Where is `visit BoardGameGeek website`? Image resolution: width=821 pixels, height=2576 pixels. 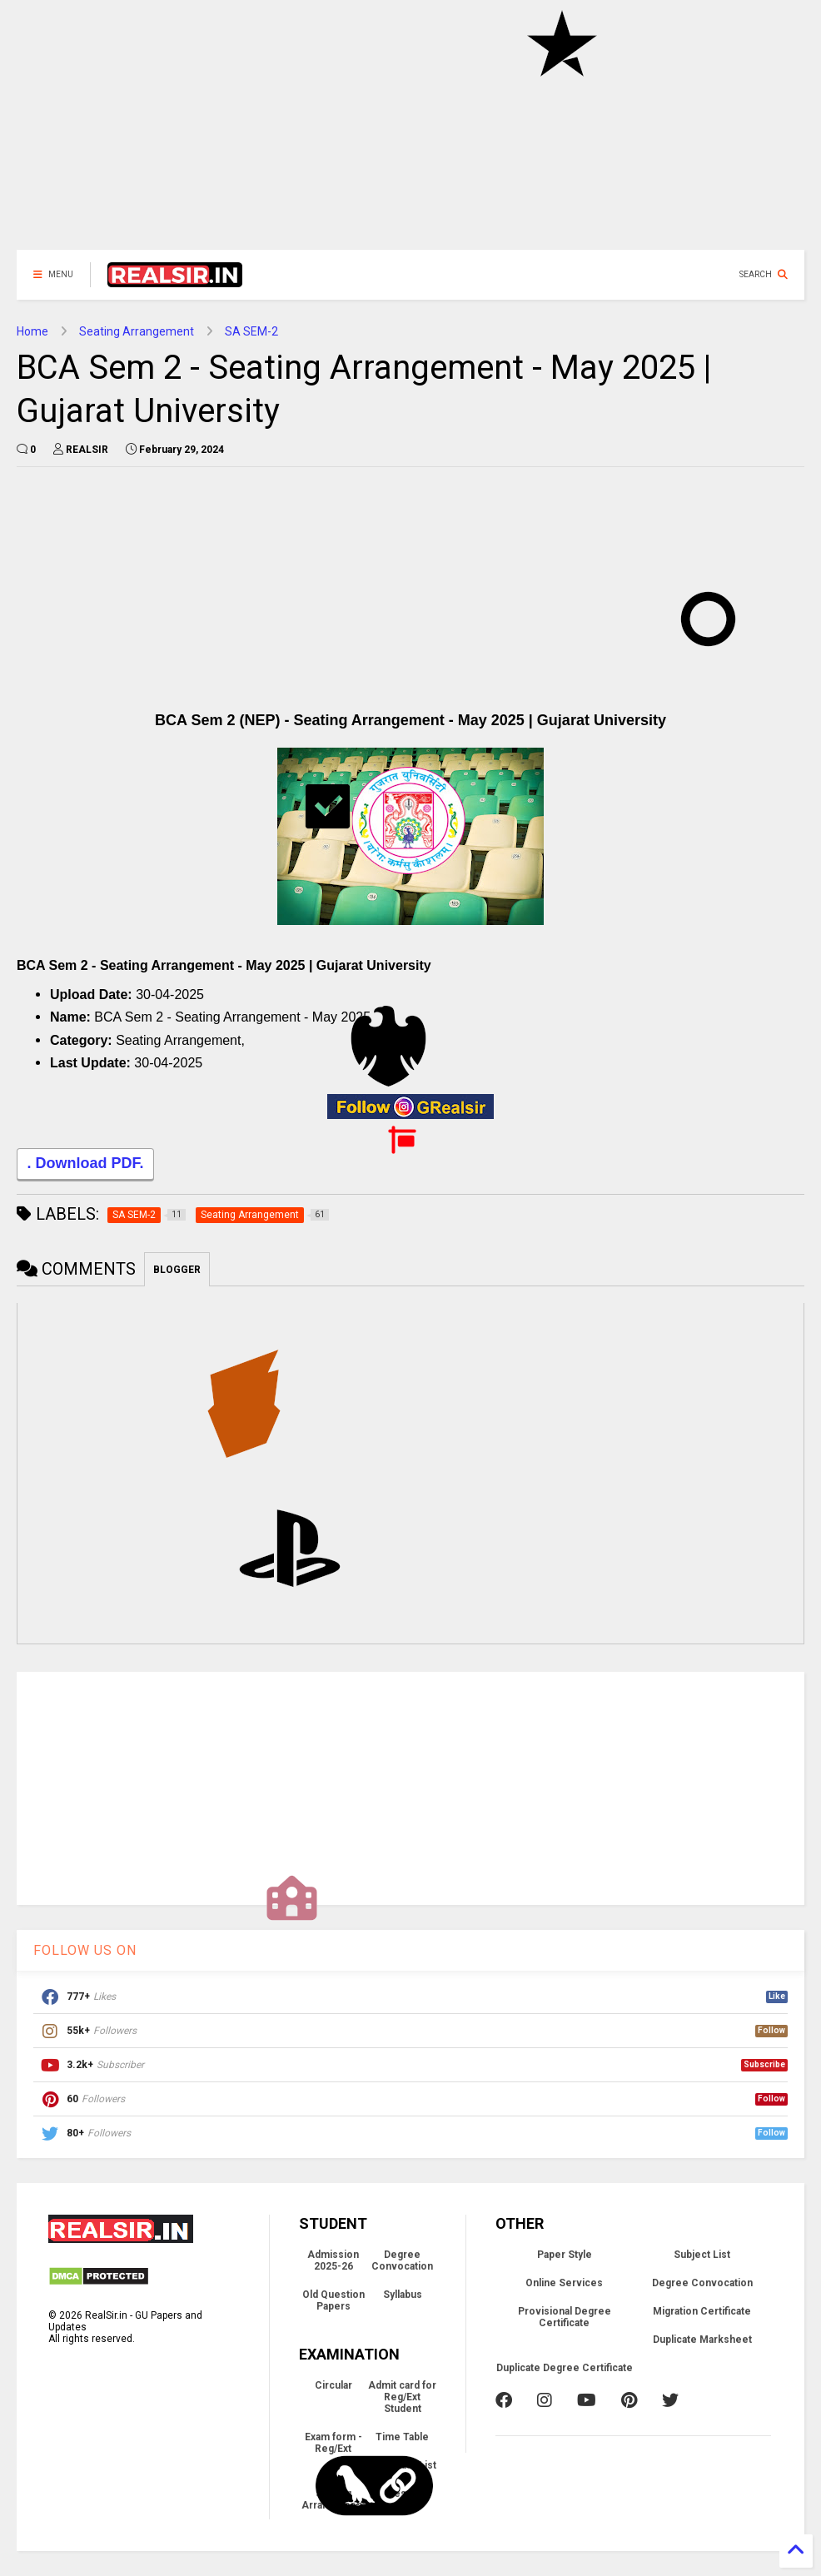 visit BoardGameGeek website is located at coordinates (244, 1404).